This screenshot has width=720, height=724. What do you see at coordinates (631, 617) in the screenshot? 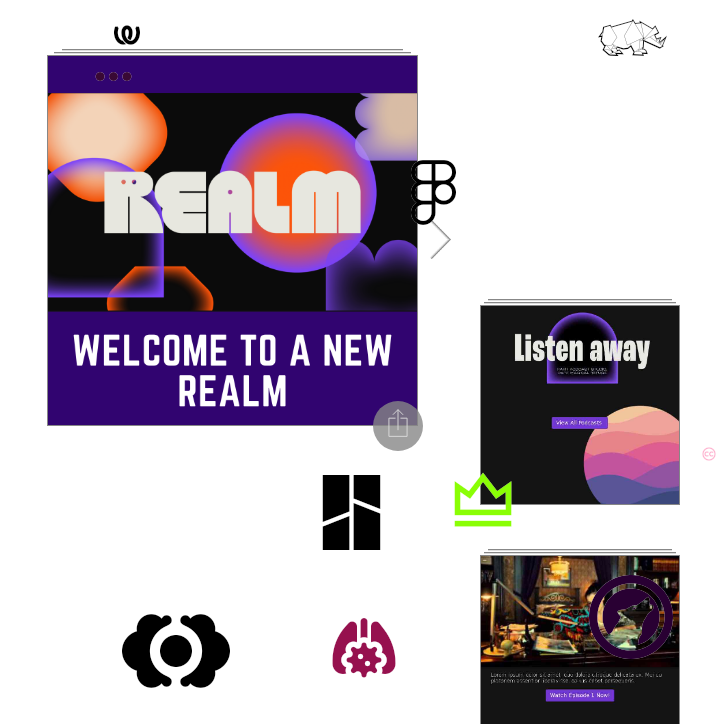
I see `open librewolf browser` at bounding box center [631, 617].